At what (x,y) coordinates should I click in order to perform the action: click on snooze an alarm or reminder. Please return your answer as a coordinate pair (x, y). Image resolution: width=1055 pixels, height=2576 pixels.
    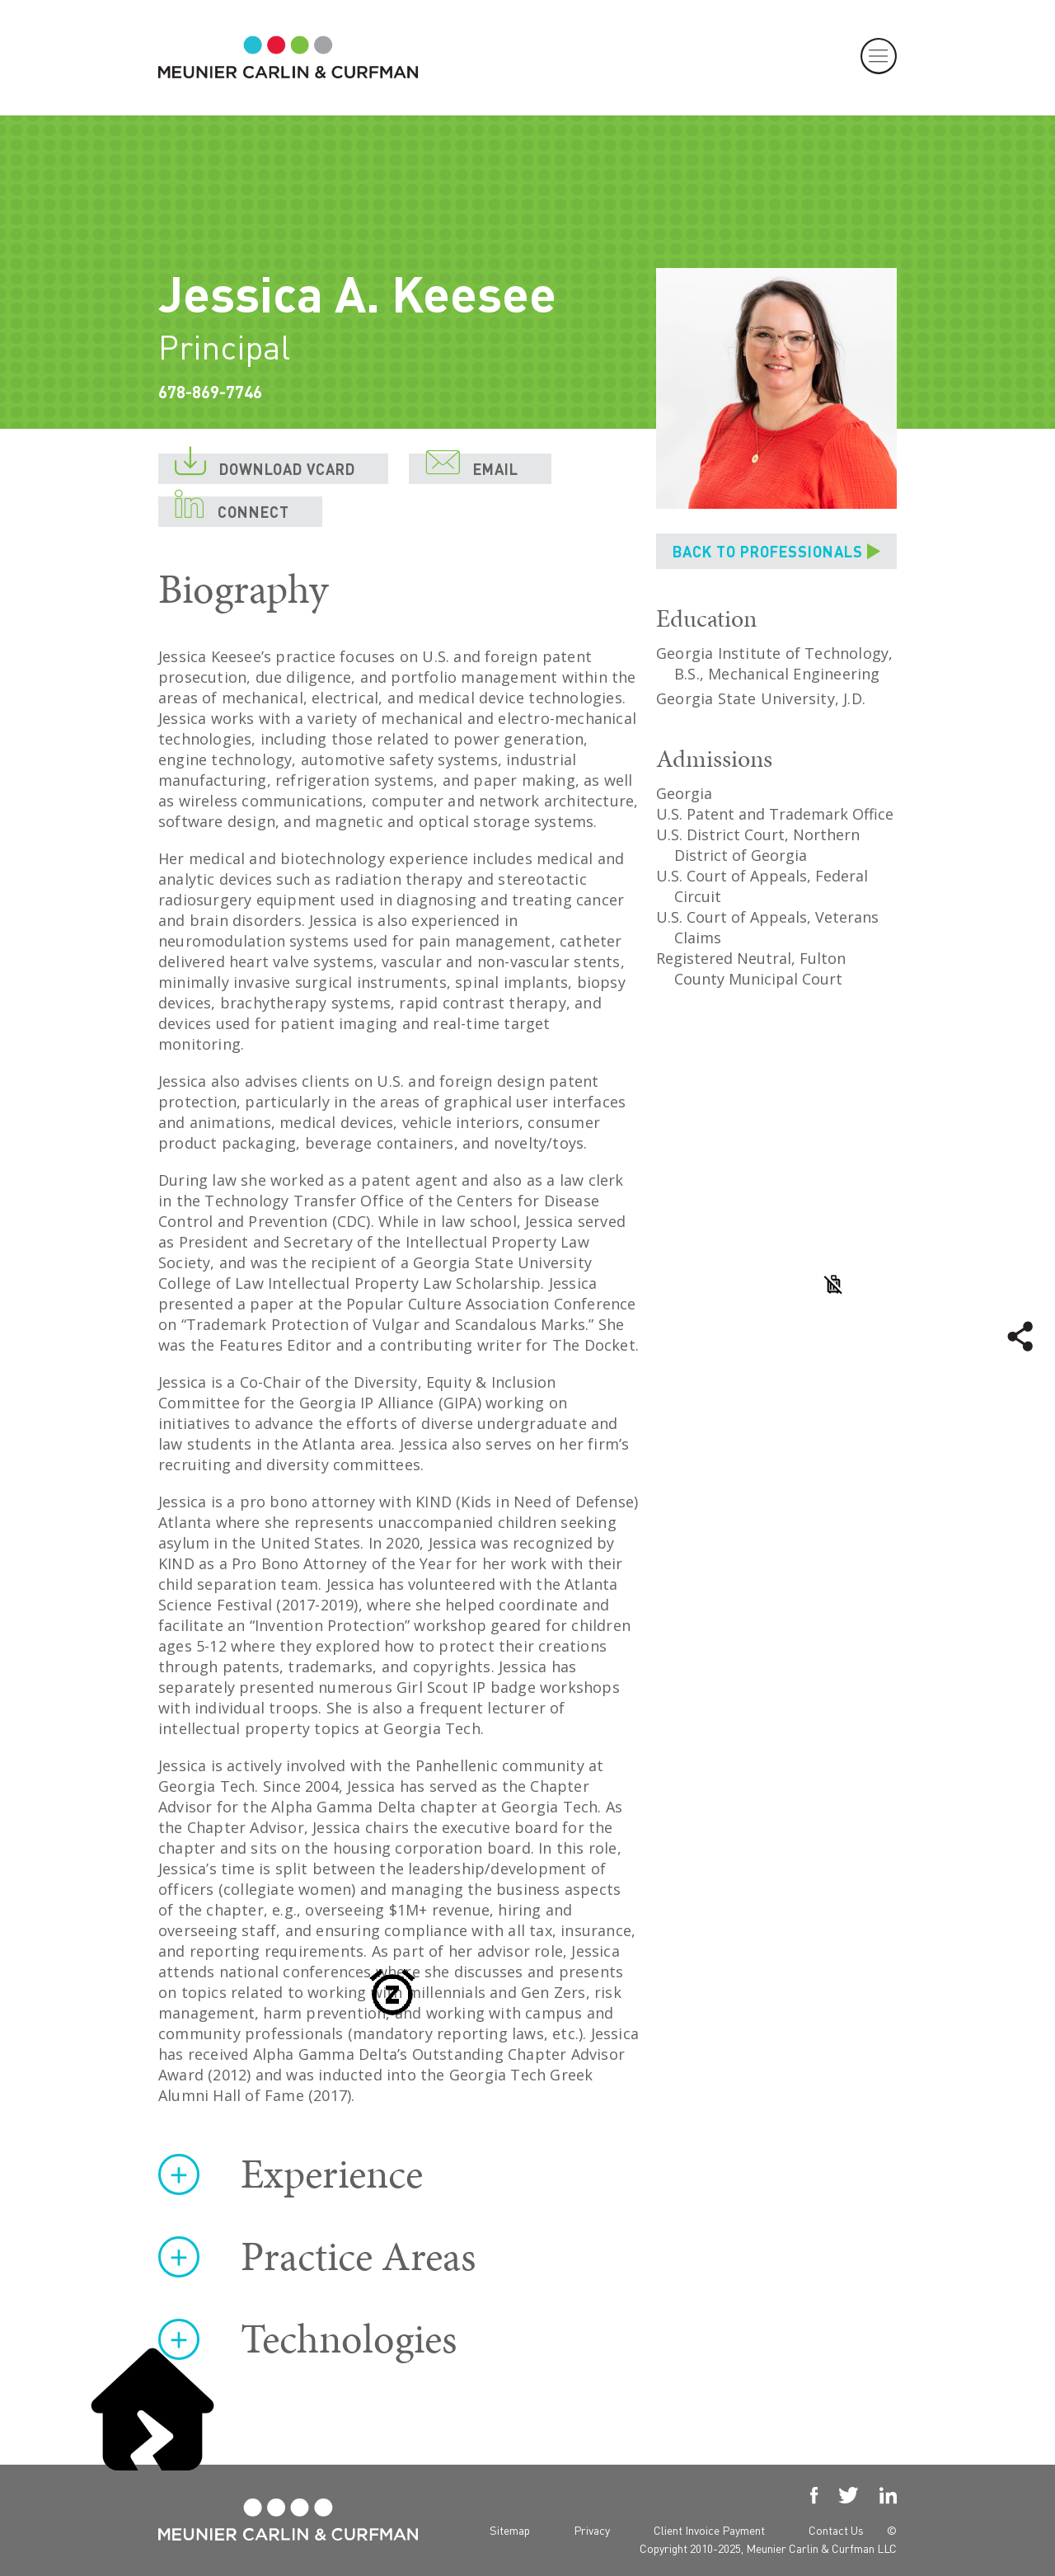
    Looking at the image, I should click on (392, 1992).